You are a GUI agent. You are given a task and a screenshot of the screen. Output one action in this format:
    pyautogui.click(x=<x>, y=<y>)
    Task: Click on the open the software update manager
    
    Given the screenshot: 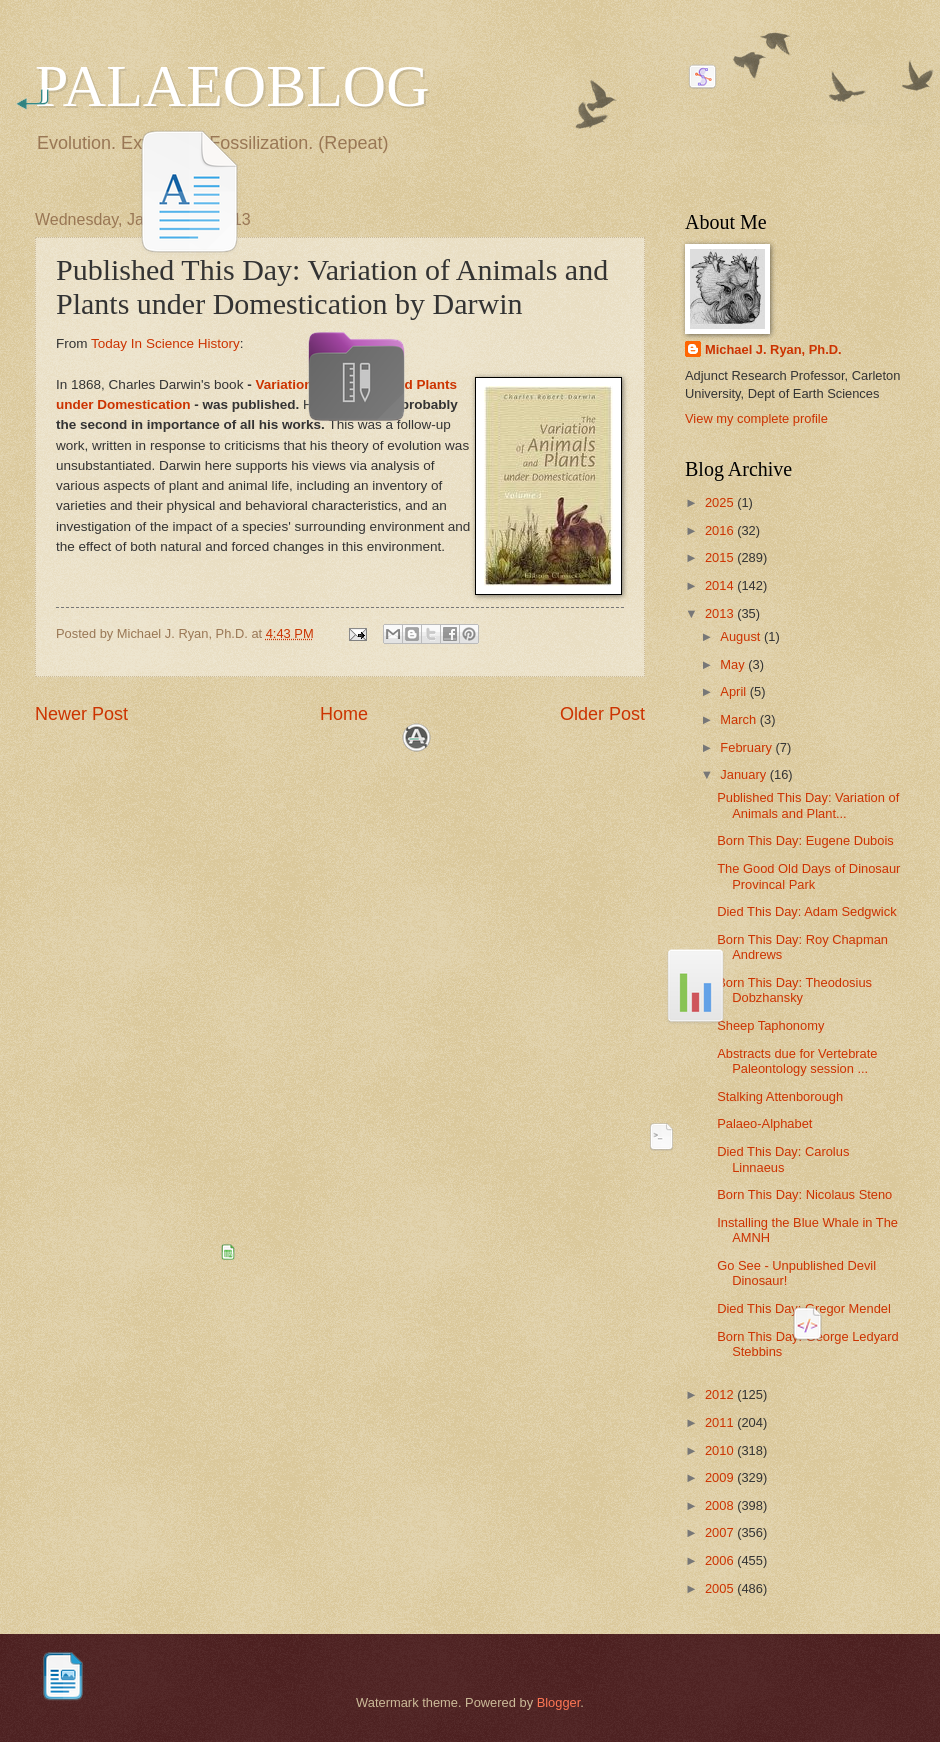 What is the action you would take?
    pyautogui.click(x=416, y=737)
    